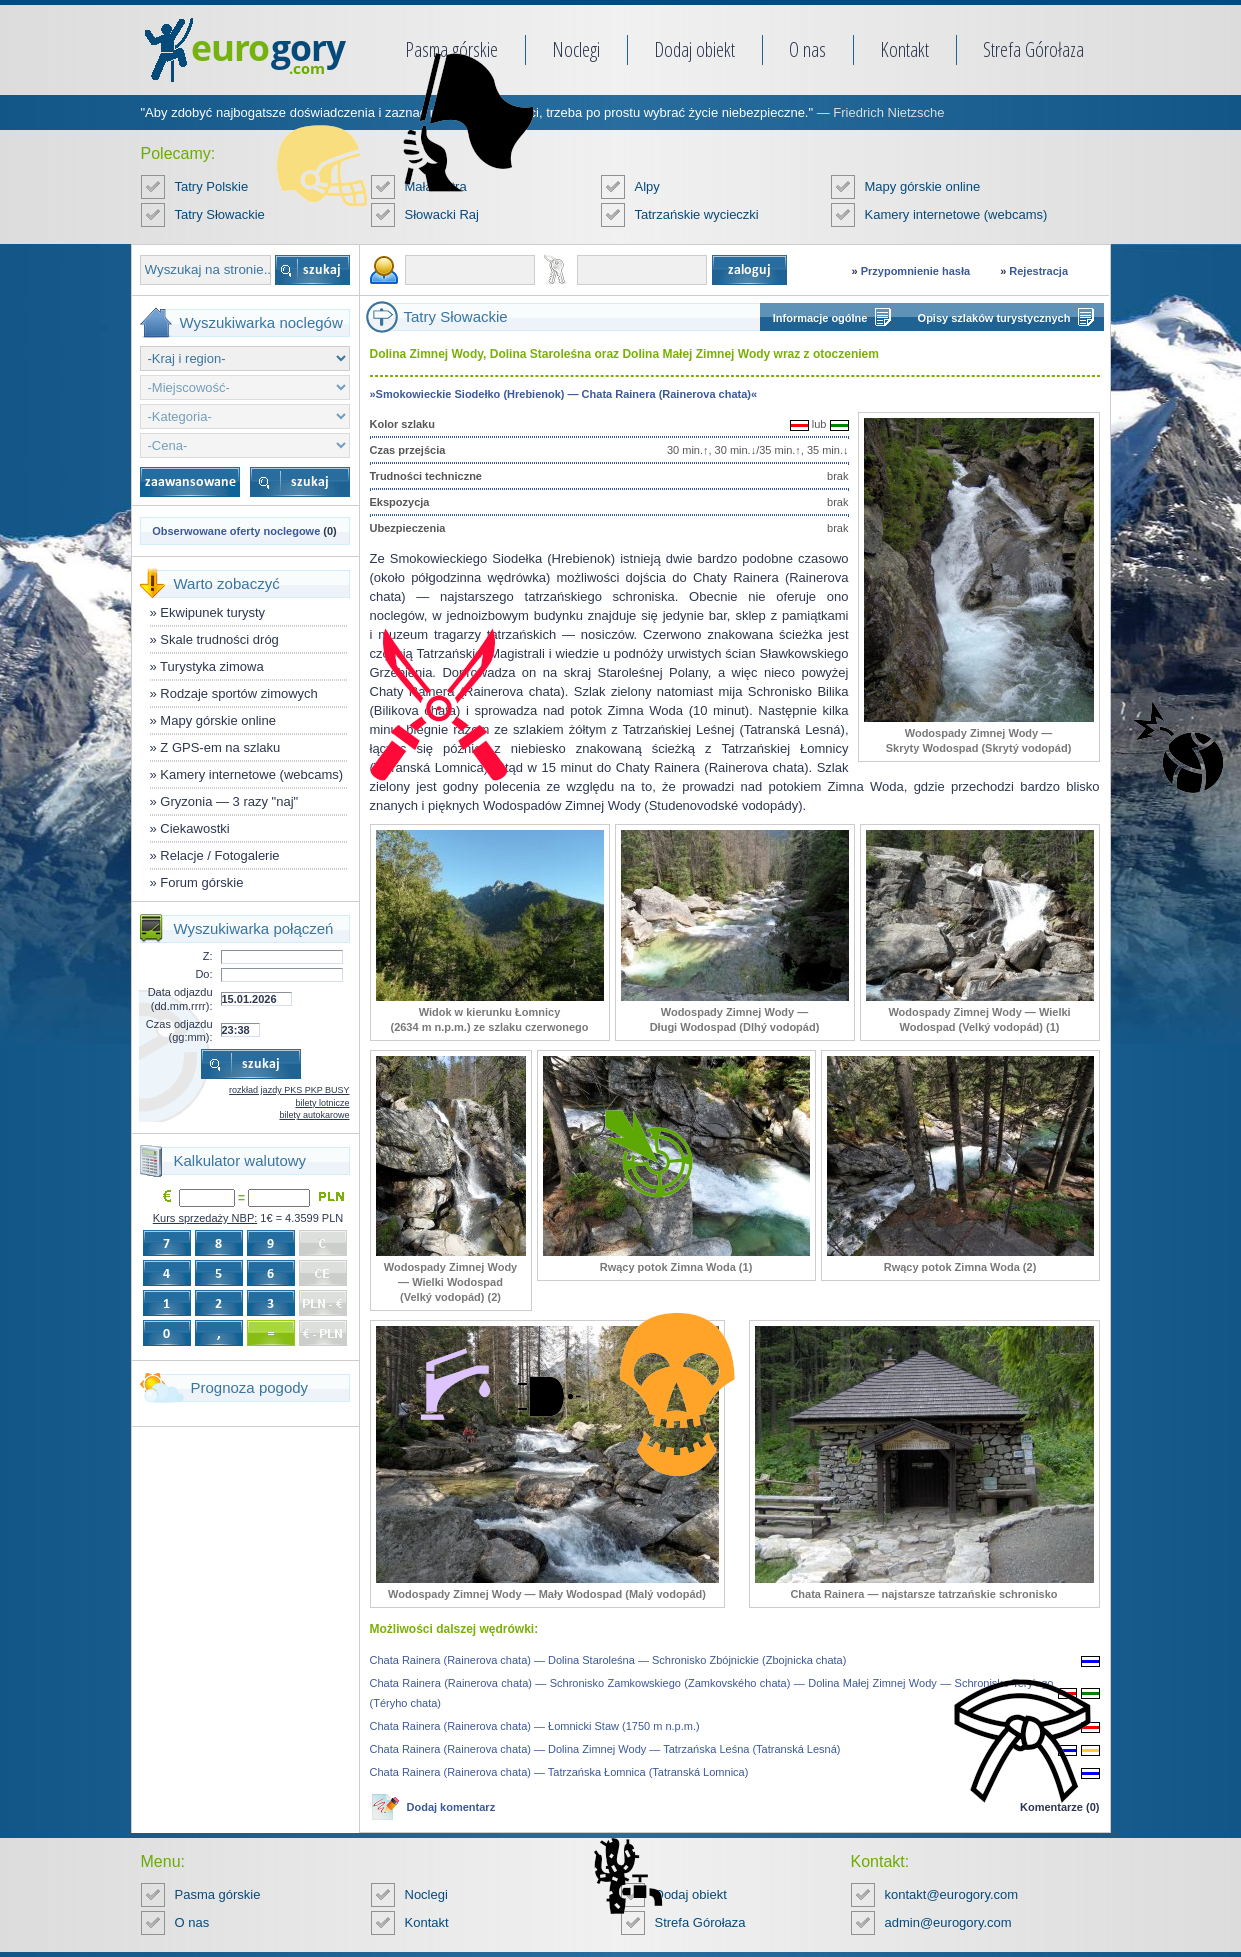 This screenshot has height=1957, width=1241. What do you see at coordinates (676, 1395) in the screenshot?
I see `dark humor or comedy category in a game` at bounding box center [676, 1395].